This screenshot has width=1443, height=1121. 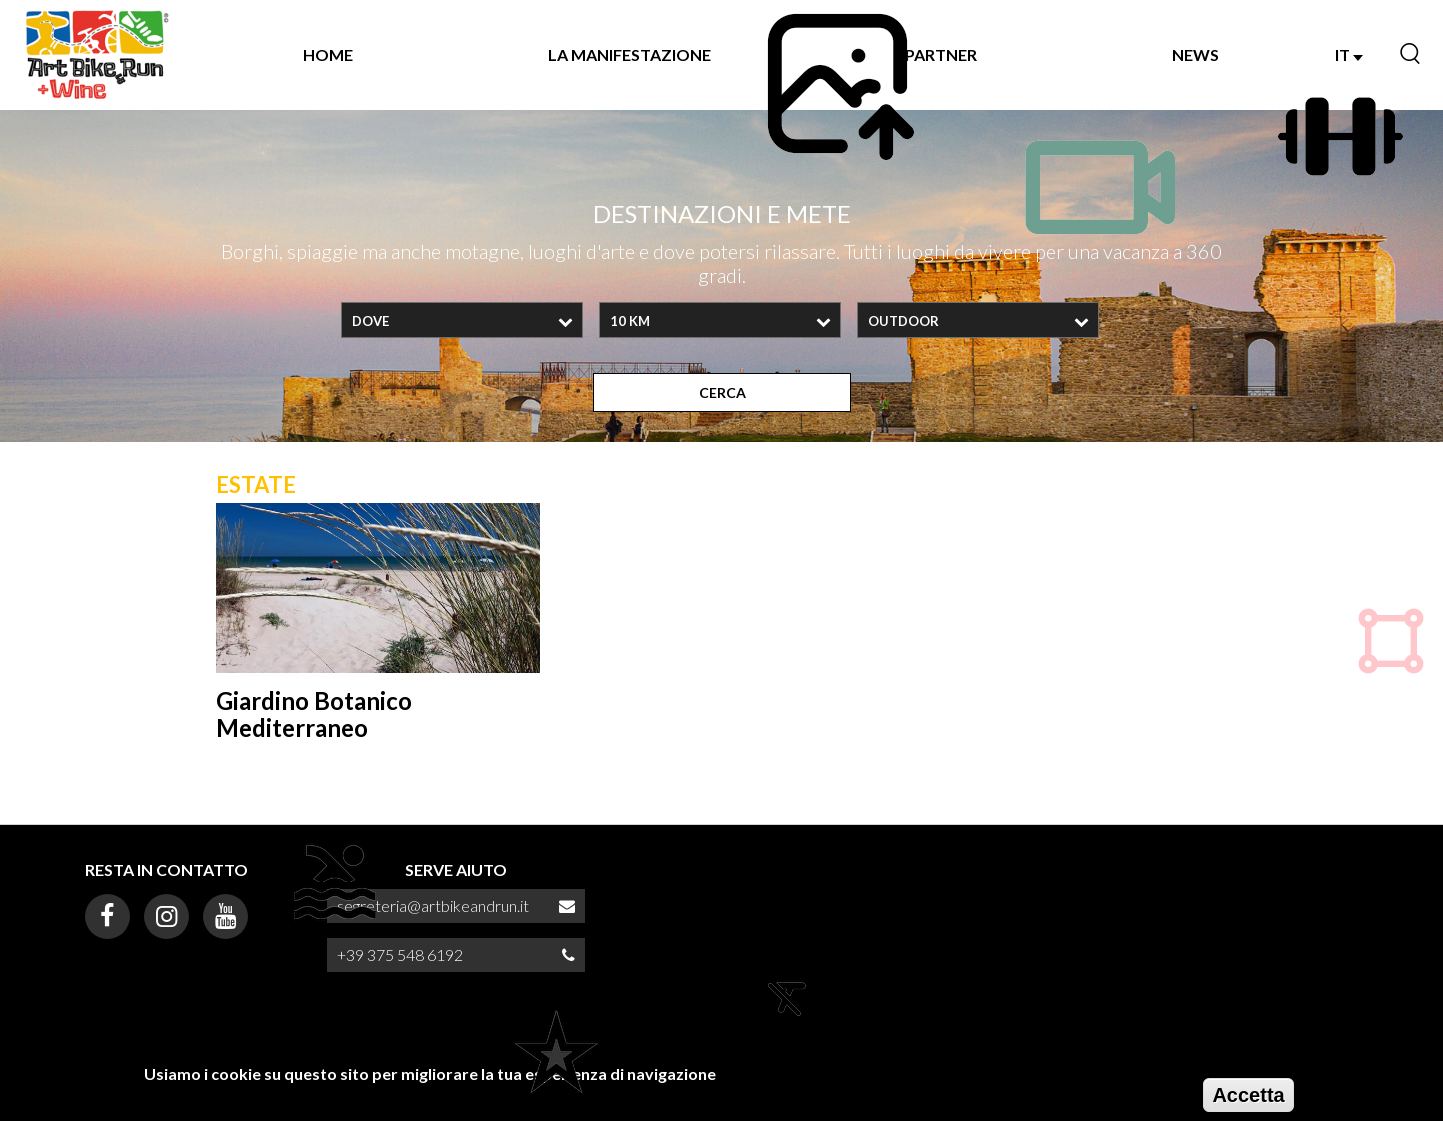 What do you see at coordinates (1340, 136) in the screenshot?
I see `access workout or fitness features` at bounding box center [1340, 136].